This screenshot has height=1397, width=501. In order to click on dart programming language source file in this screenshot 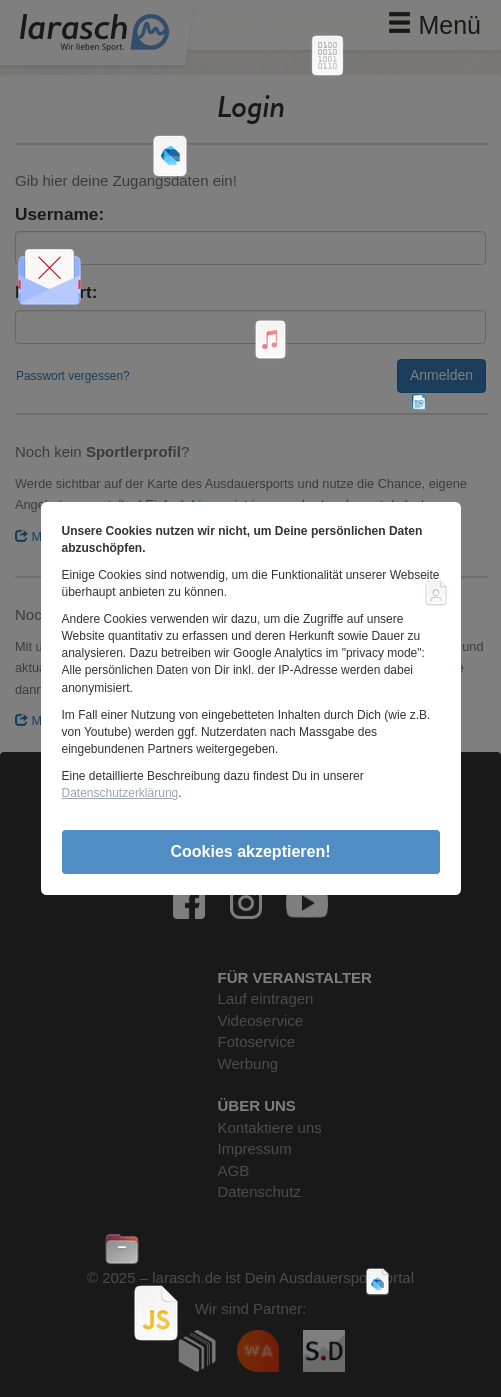, I will do `click(377, 1281)`.